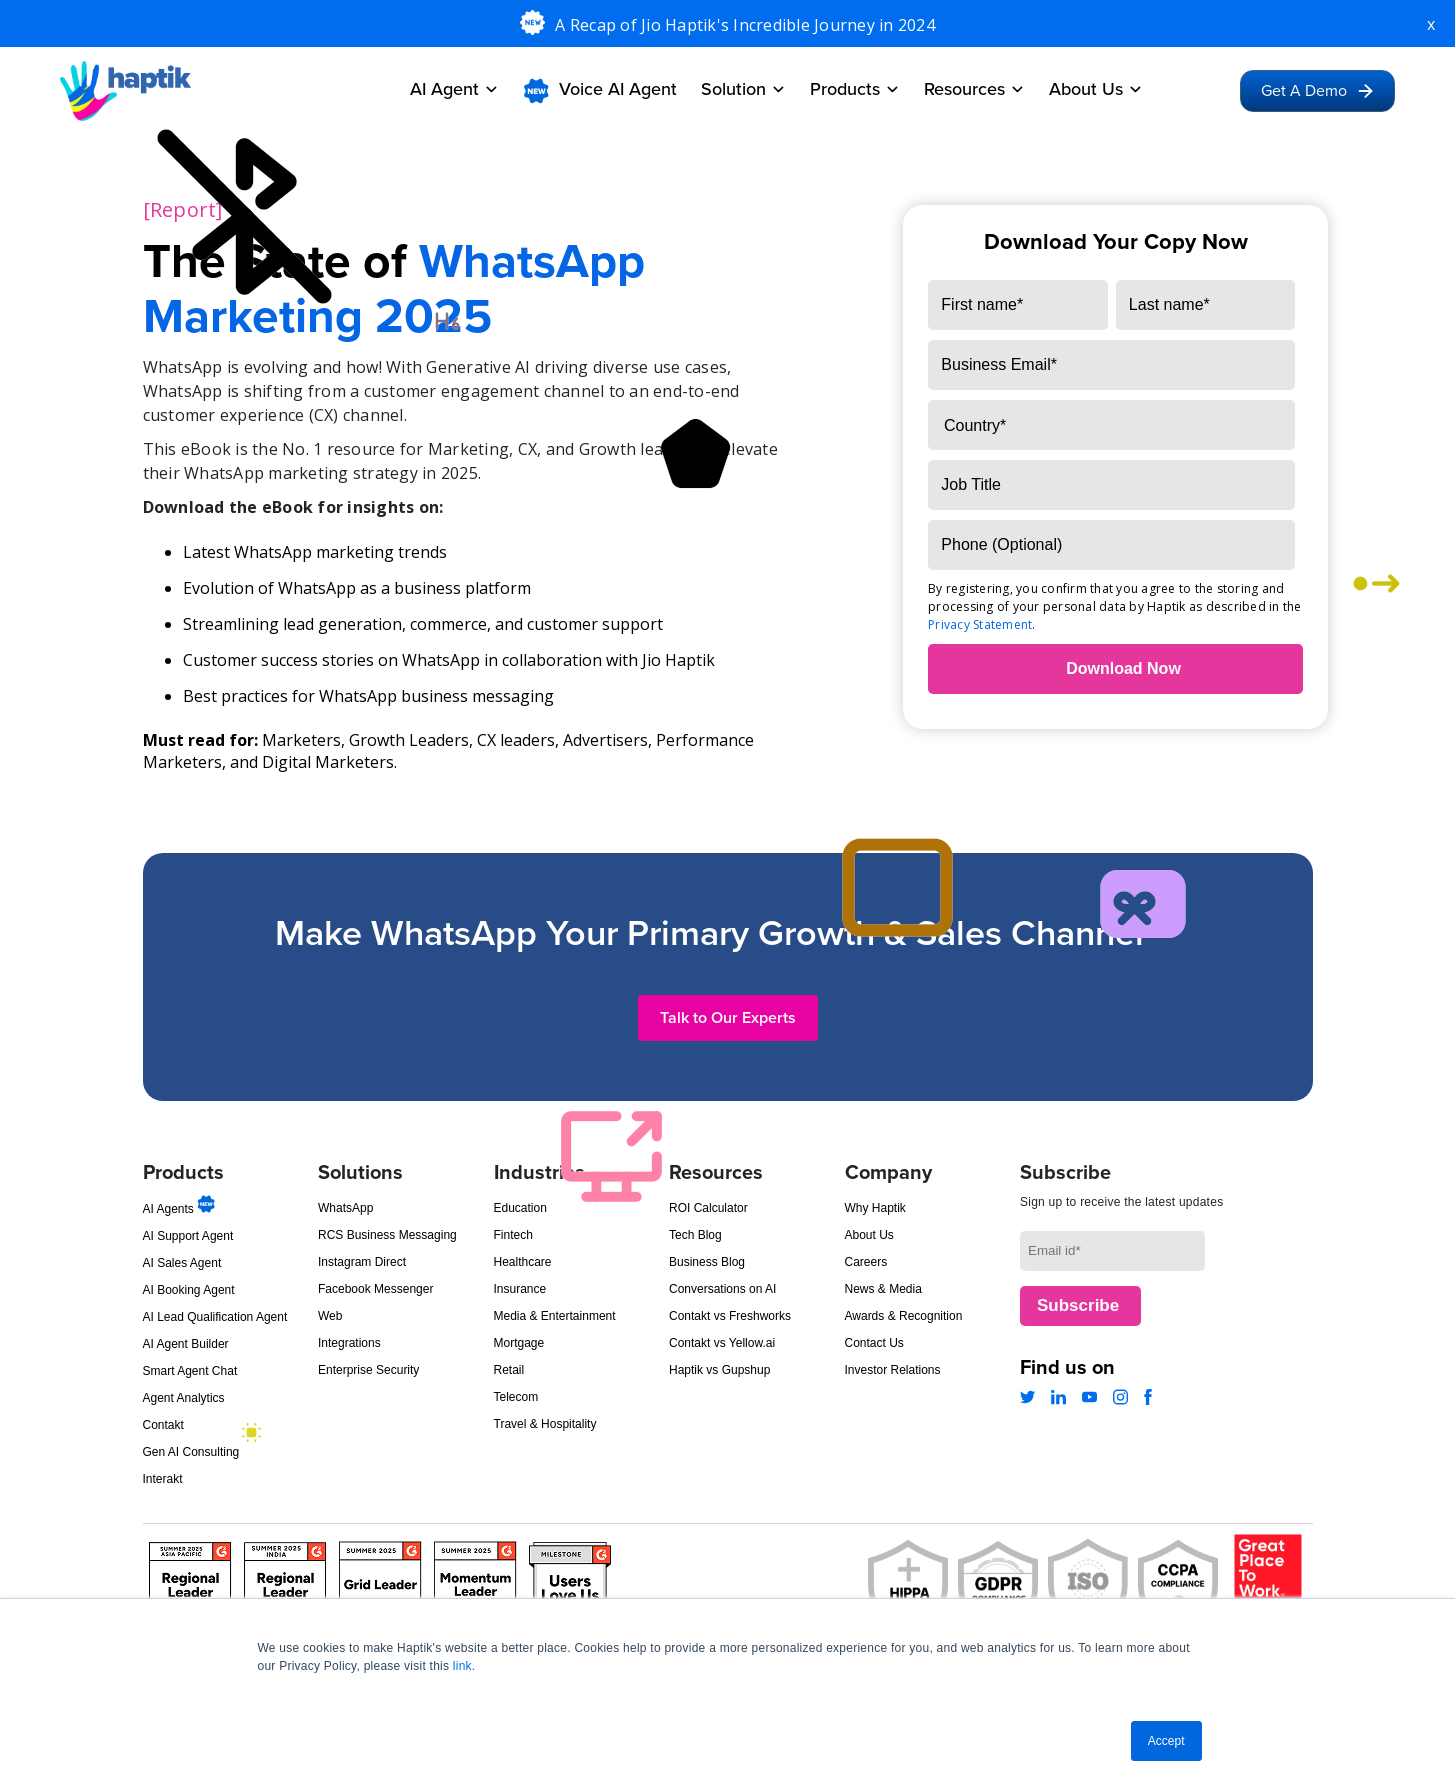  Describe the element at coordinates (897, 887) in the screenshot. I see `crop image to 5:4 aspect ratio` at that location.